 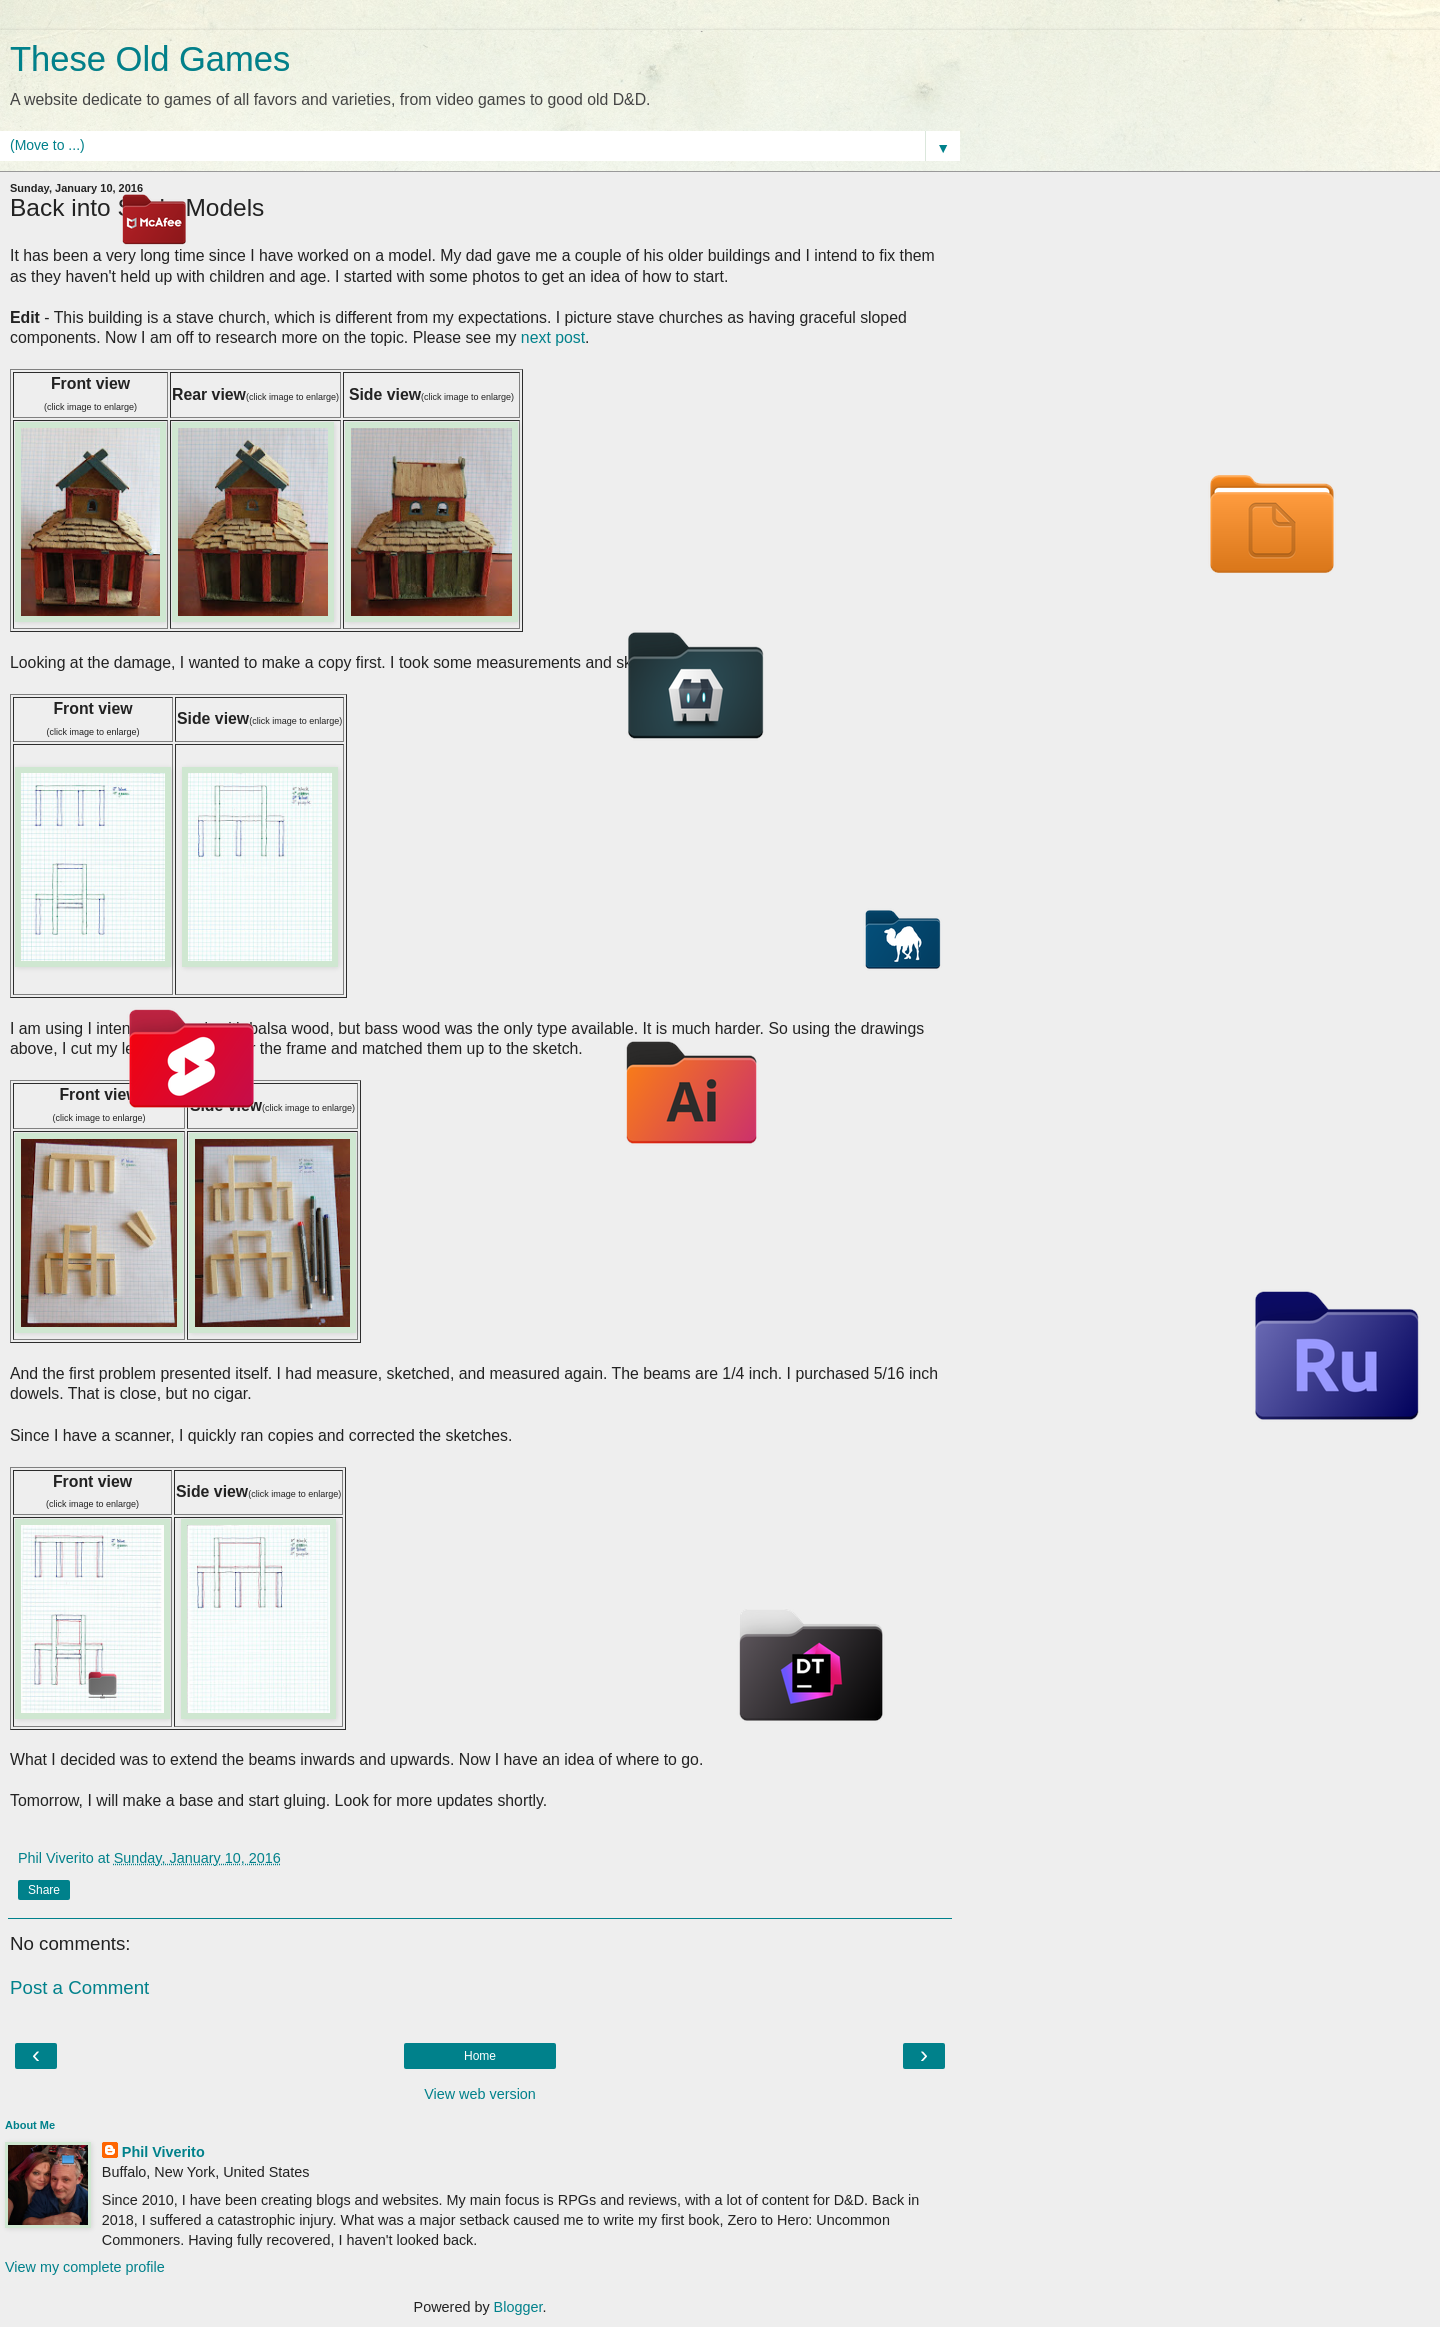 What do you see at coordinates (810, 1668) in the screenshot?
I see `open jetbrains dottrace project folder` at bounding box center [810, 1668].